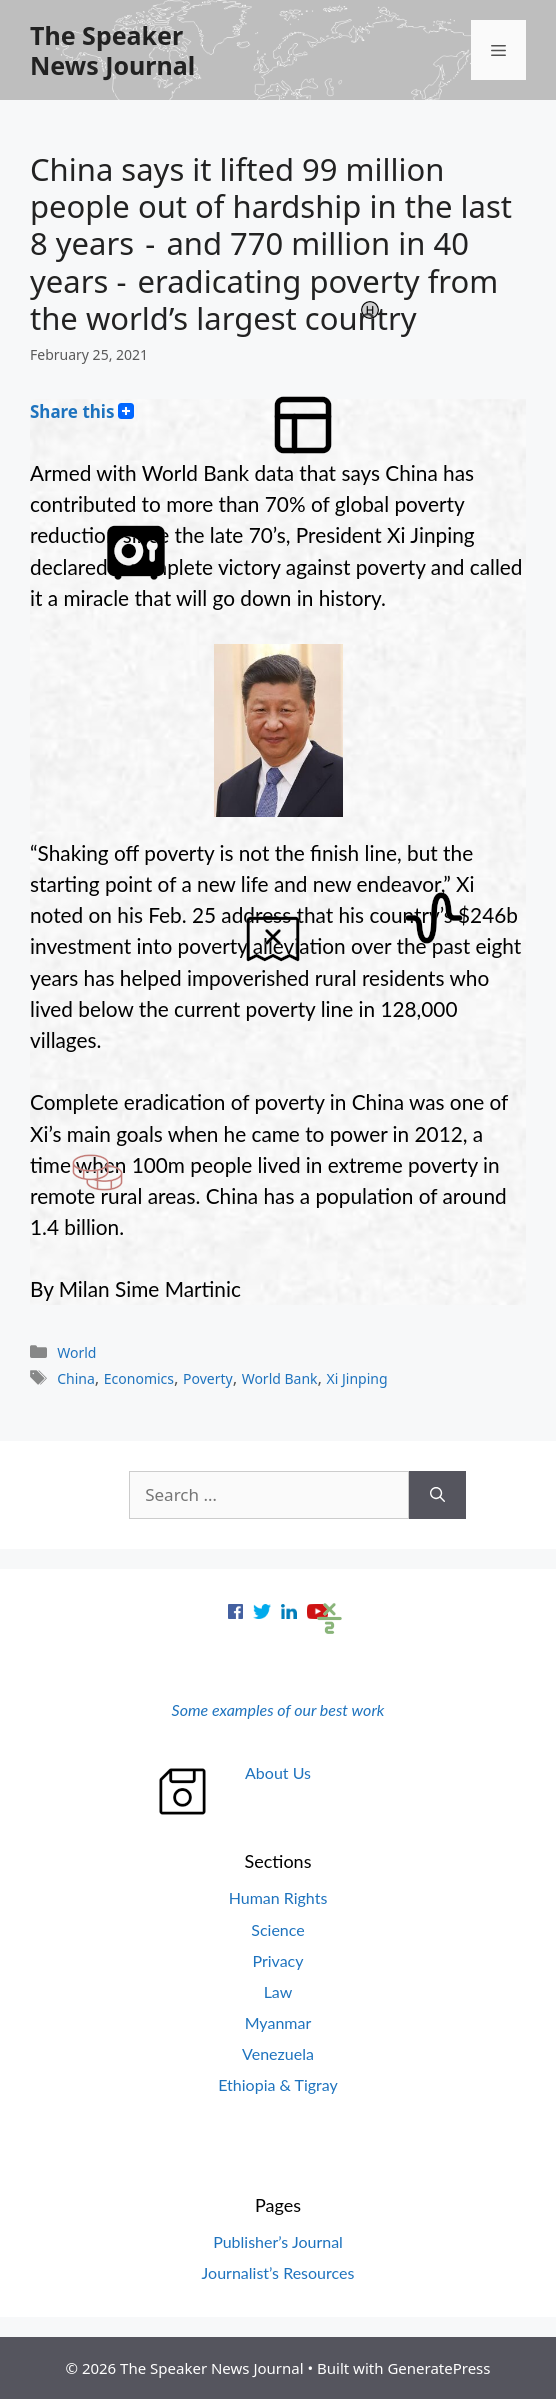 This screenshot has width=556, height=2399. I want to click on save current file or document, so click(182, 1791).